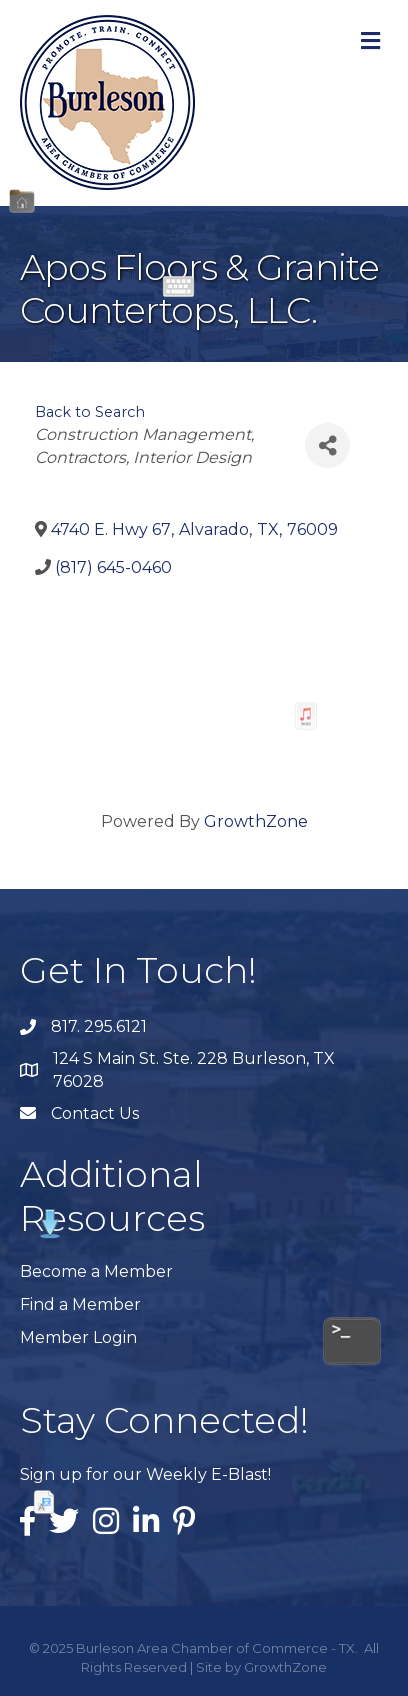  Describe the element at coordinates (44, 1502) in the screenshot. I see `a gettext translation file for software localization` at that location.